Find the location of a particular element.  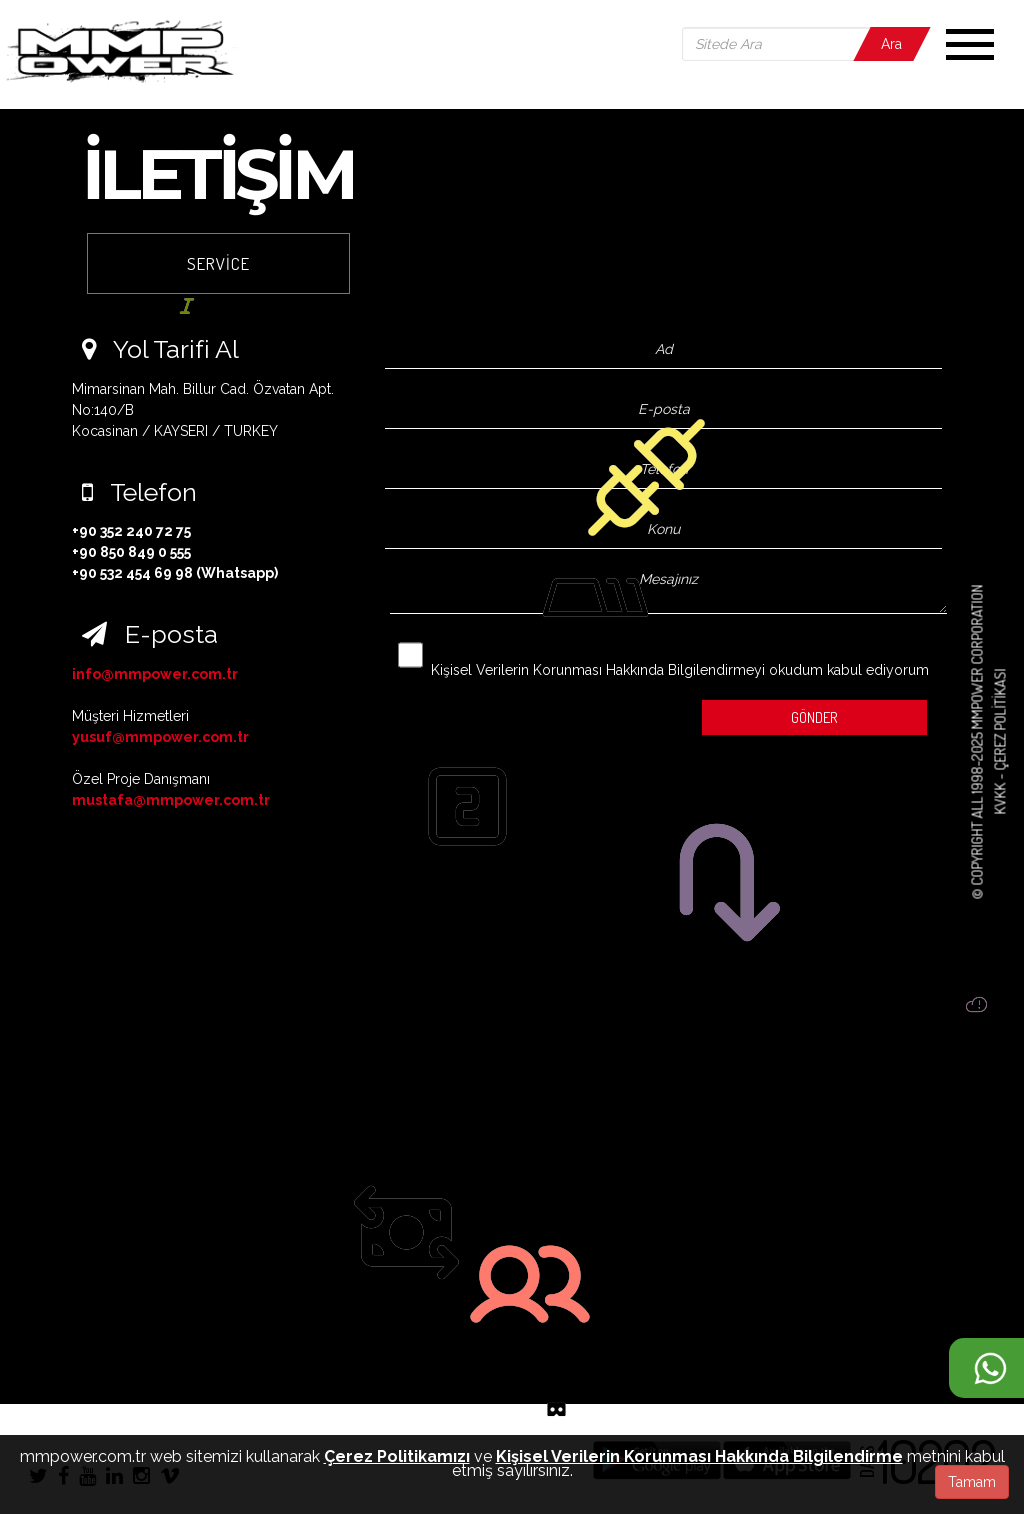

indicates step 2 in a multi-step process is located at coordinates (467, 806).